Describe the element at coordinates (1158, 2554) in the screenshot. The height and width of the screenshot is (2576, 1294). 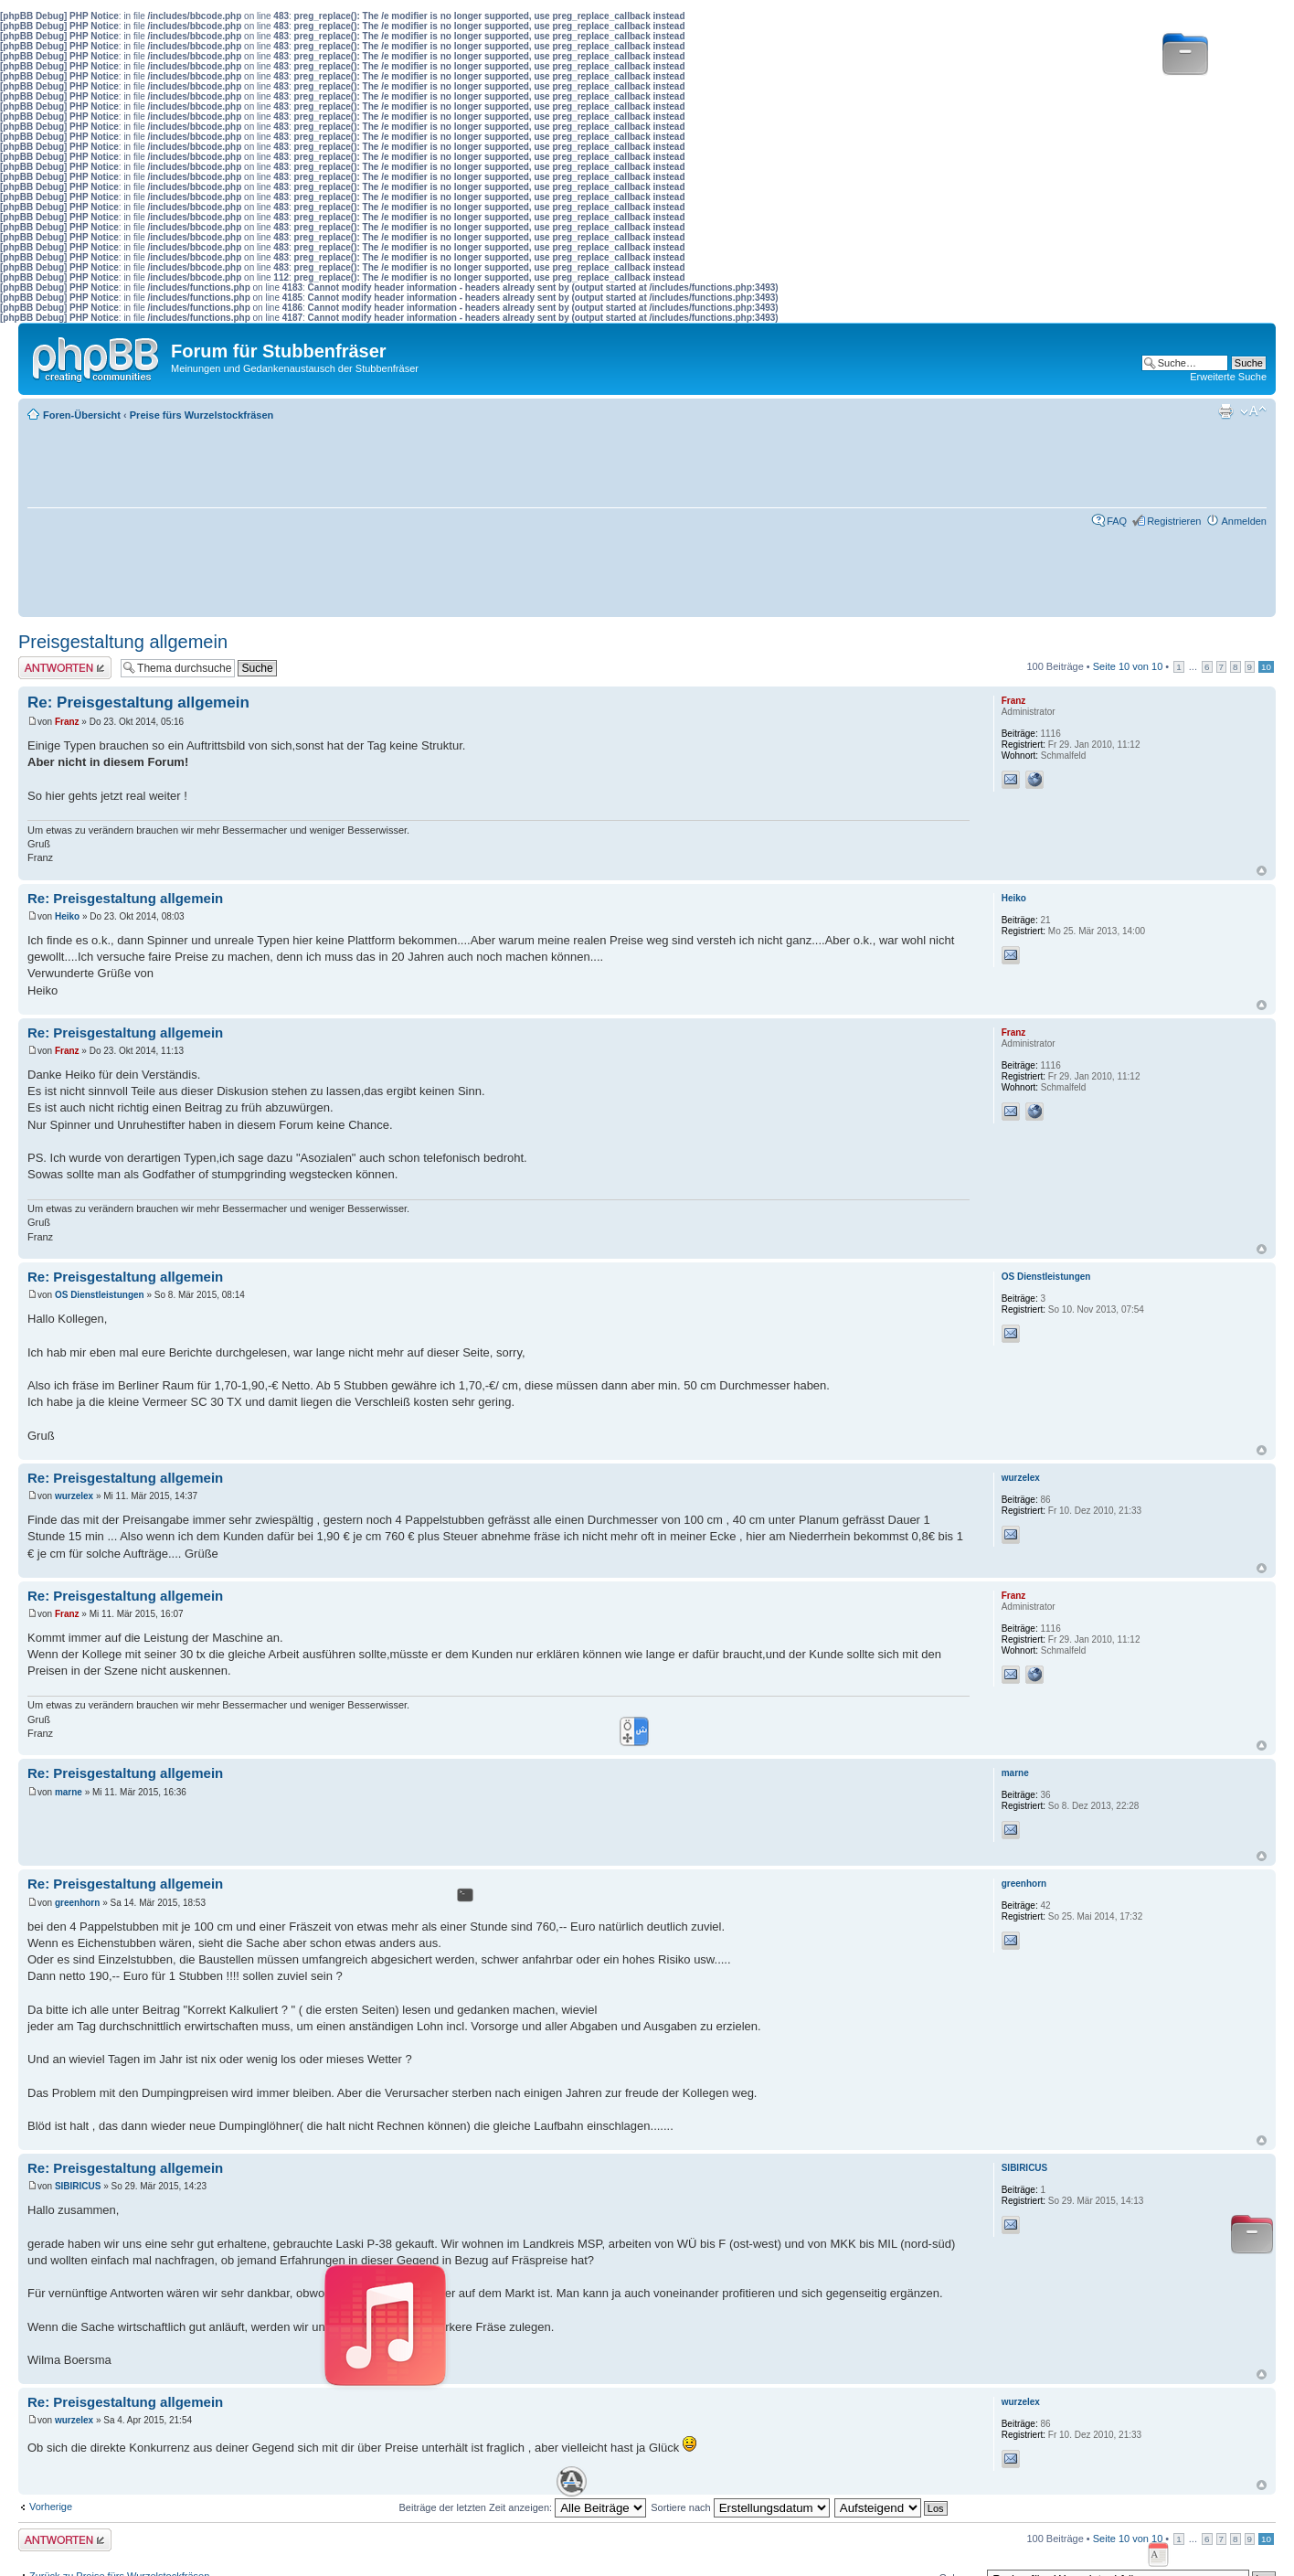
I see `open ebook reader application` at that location.